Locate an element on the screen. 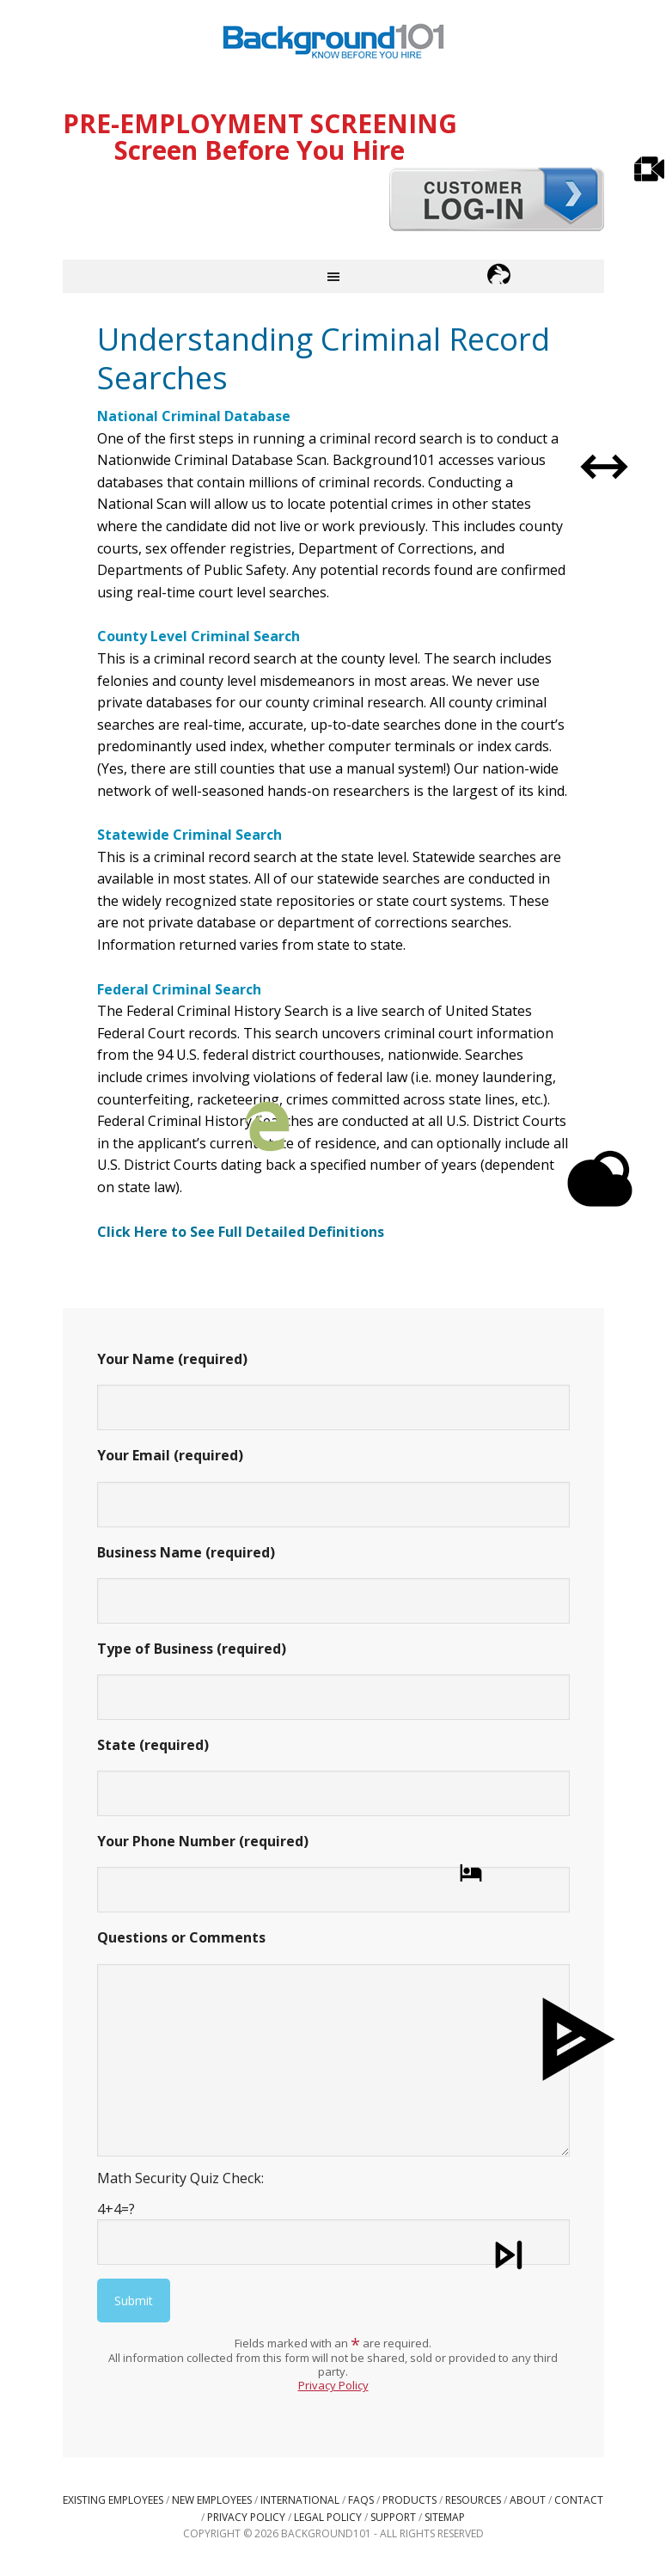  coderabbit logo - ai-powered code review platform is located at coordinates (498, 273).